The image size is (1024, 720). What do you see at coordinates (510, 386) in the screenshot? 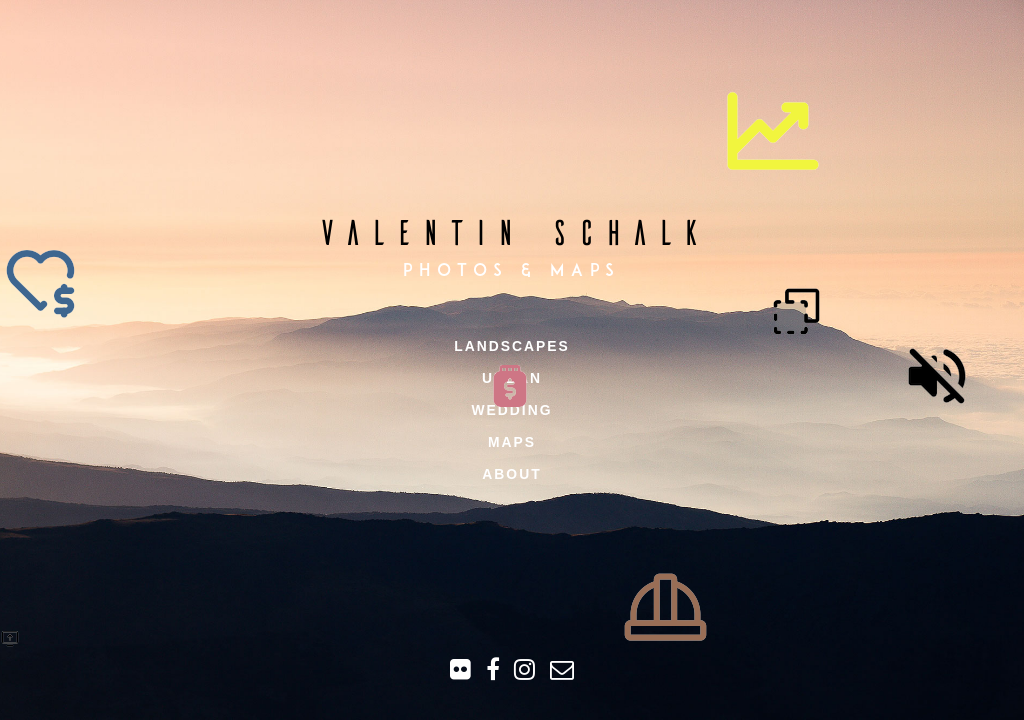
I see `leave a tip or donation` at bounding box center [510, 386].